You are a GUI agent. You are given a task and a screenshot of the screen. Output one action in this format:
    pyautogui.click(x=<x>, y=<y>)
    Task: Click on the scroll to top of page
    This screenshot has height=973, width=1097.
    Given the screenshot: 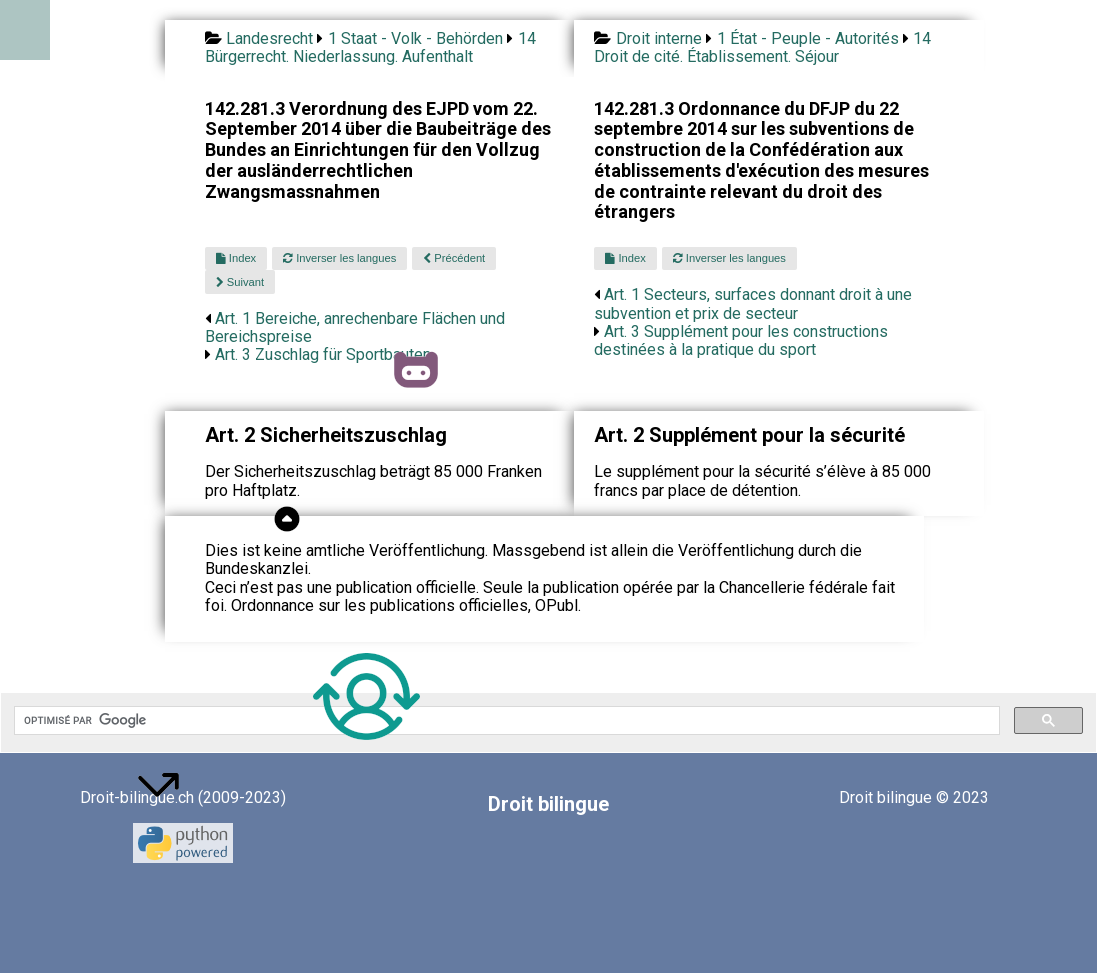 What is the action you would take?
    pyautogui.click(x=287, y=519)
    